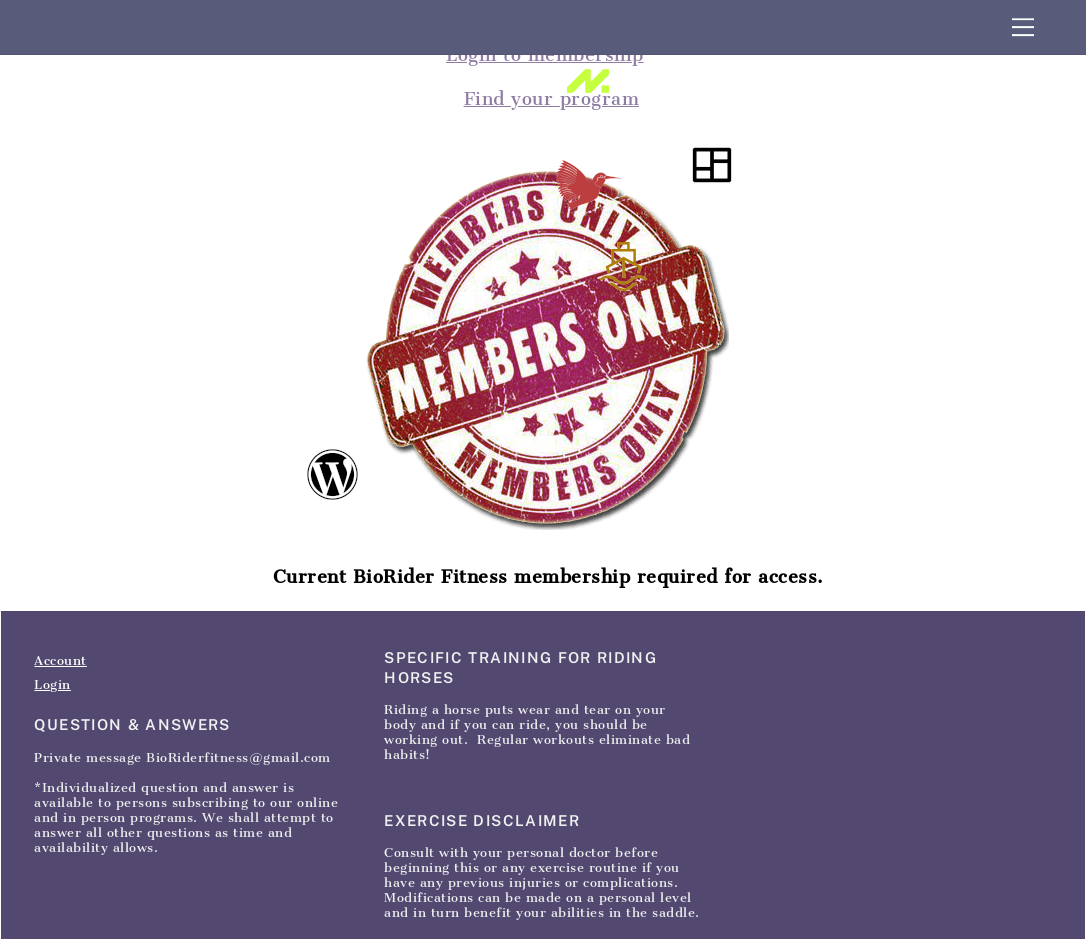 The width and height of the screenshot is (1086, 940). What do you see at coordinates (588, 81) in the screenshot?
I see `meizu brand logo` at bounding box center [588, 81].